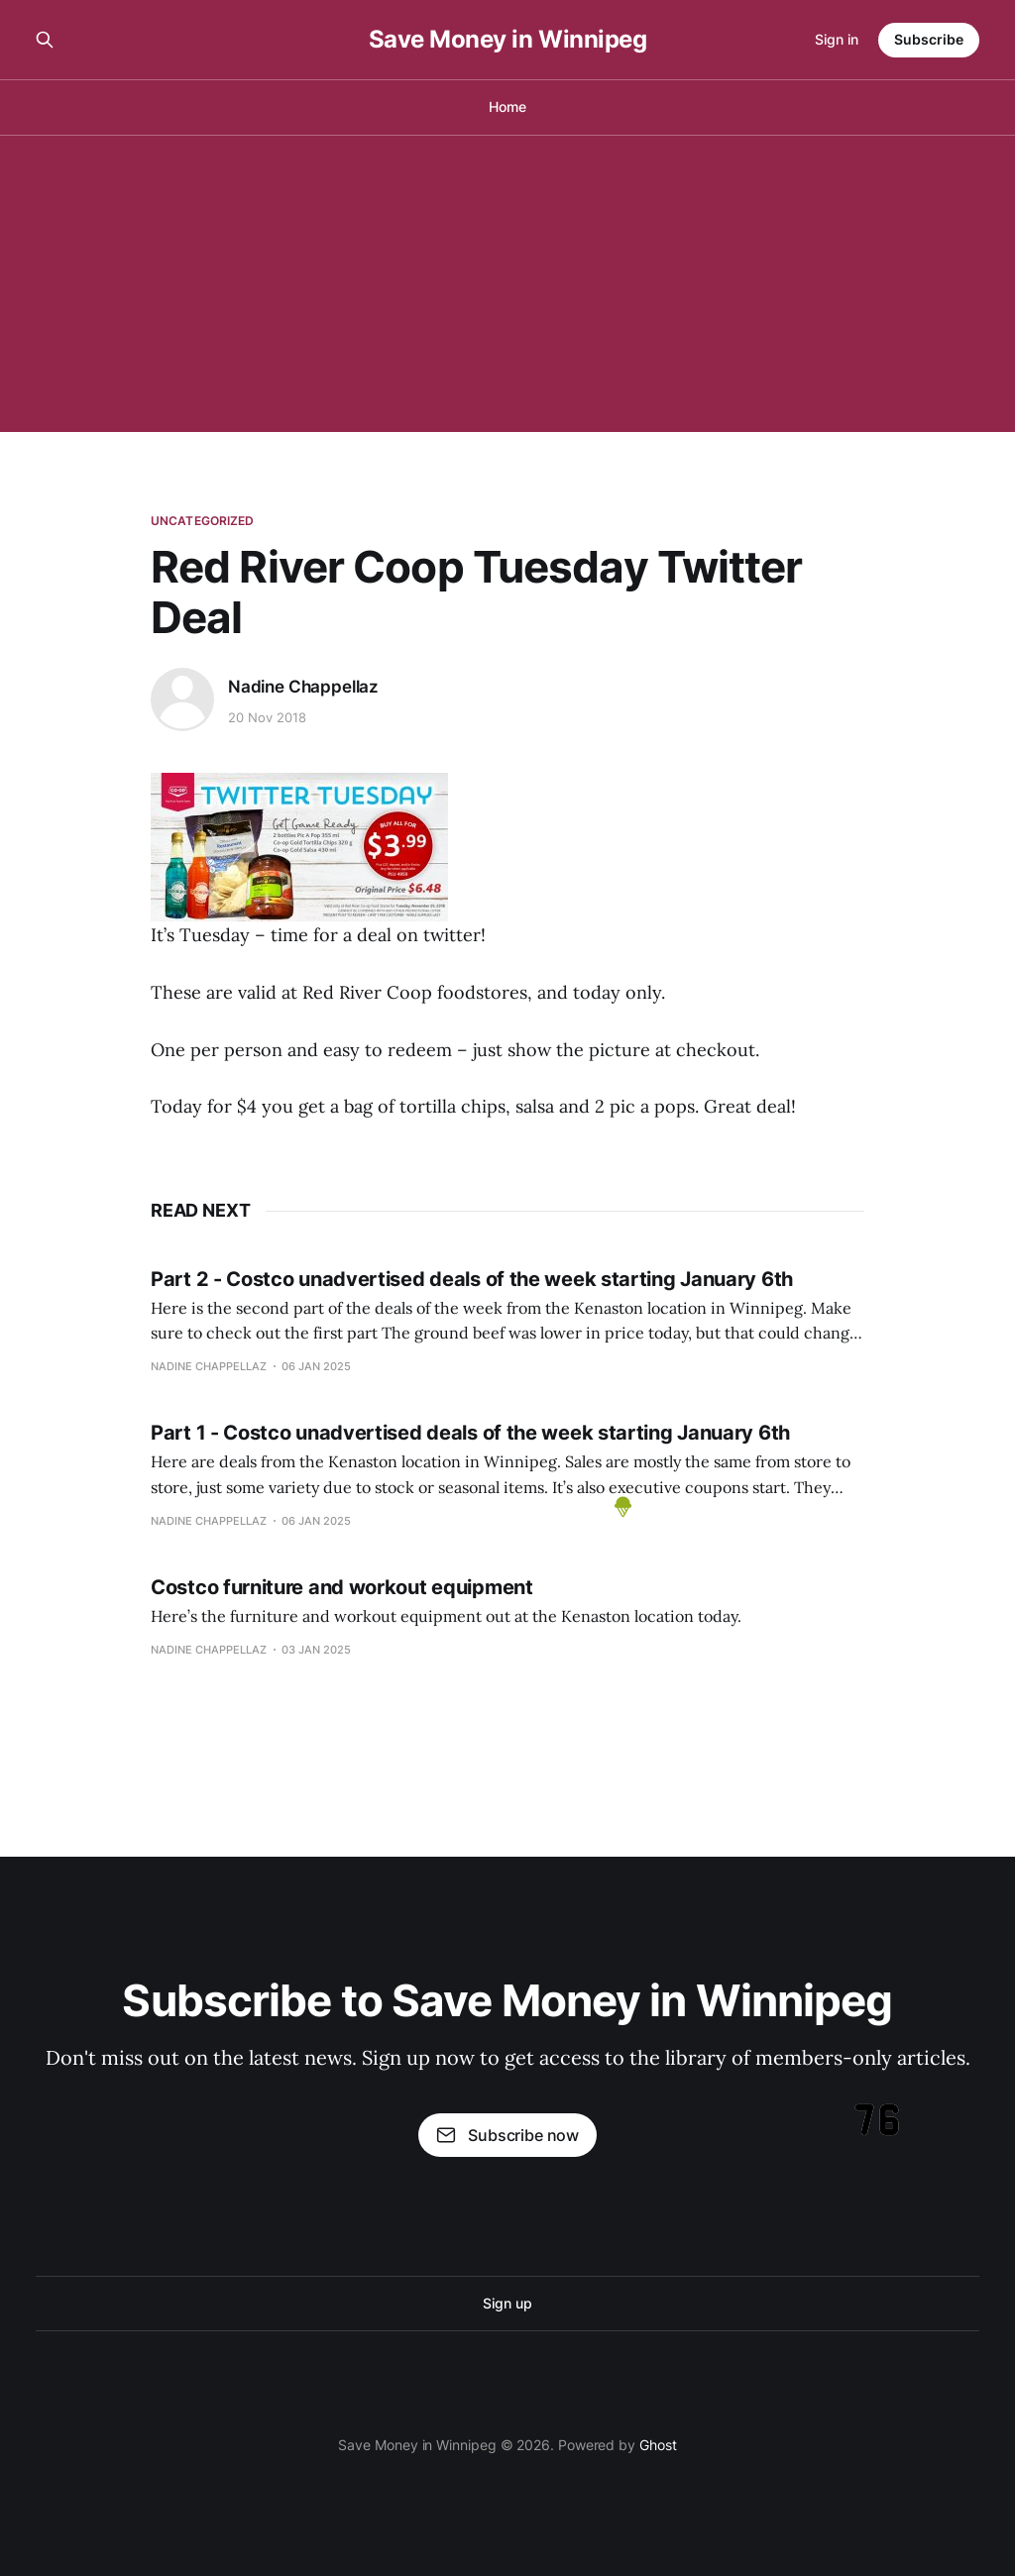 The image size is (1015, 2576). I want to click on indicates item number 76 in a list or sequence, so click(876, 2119).